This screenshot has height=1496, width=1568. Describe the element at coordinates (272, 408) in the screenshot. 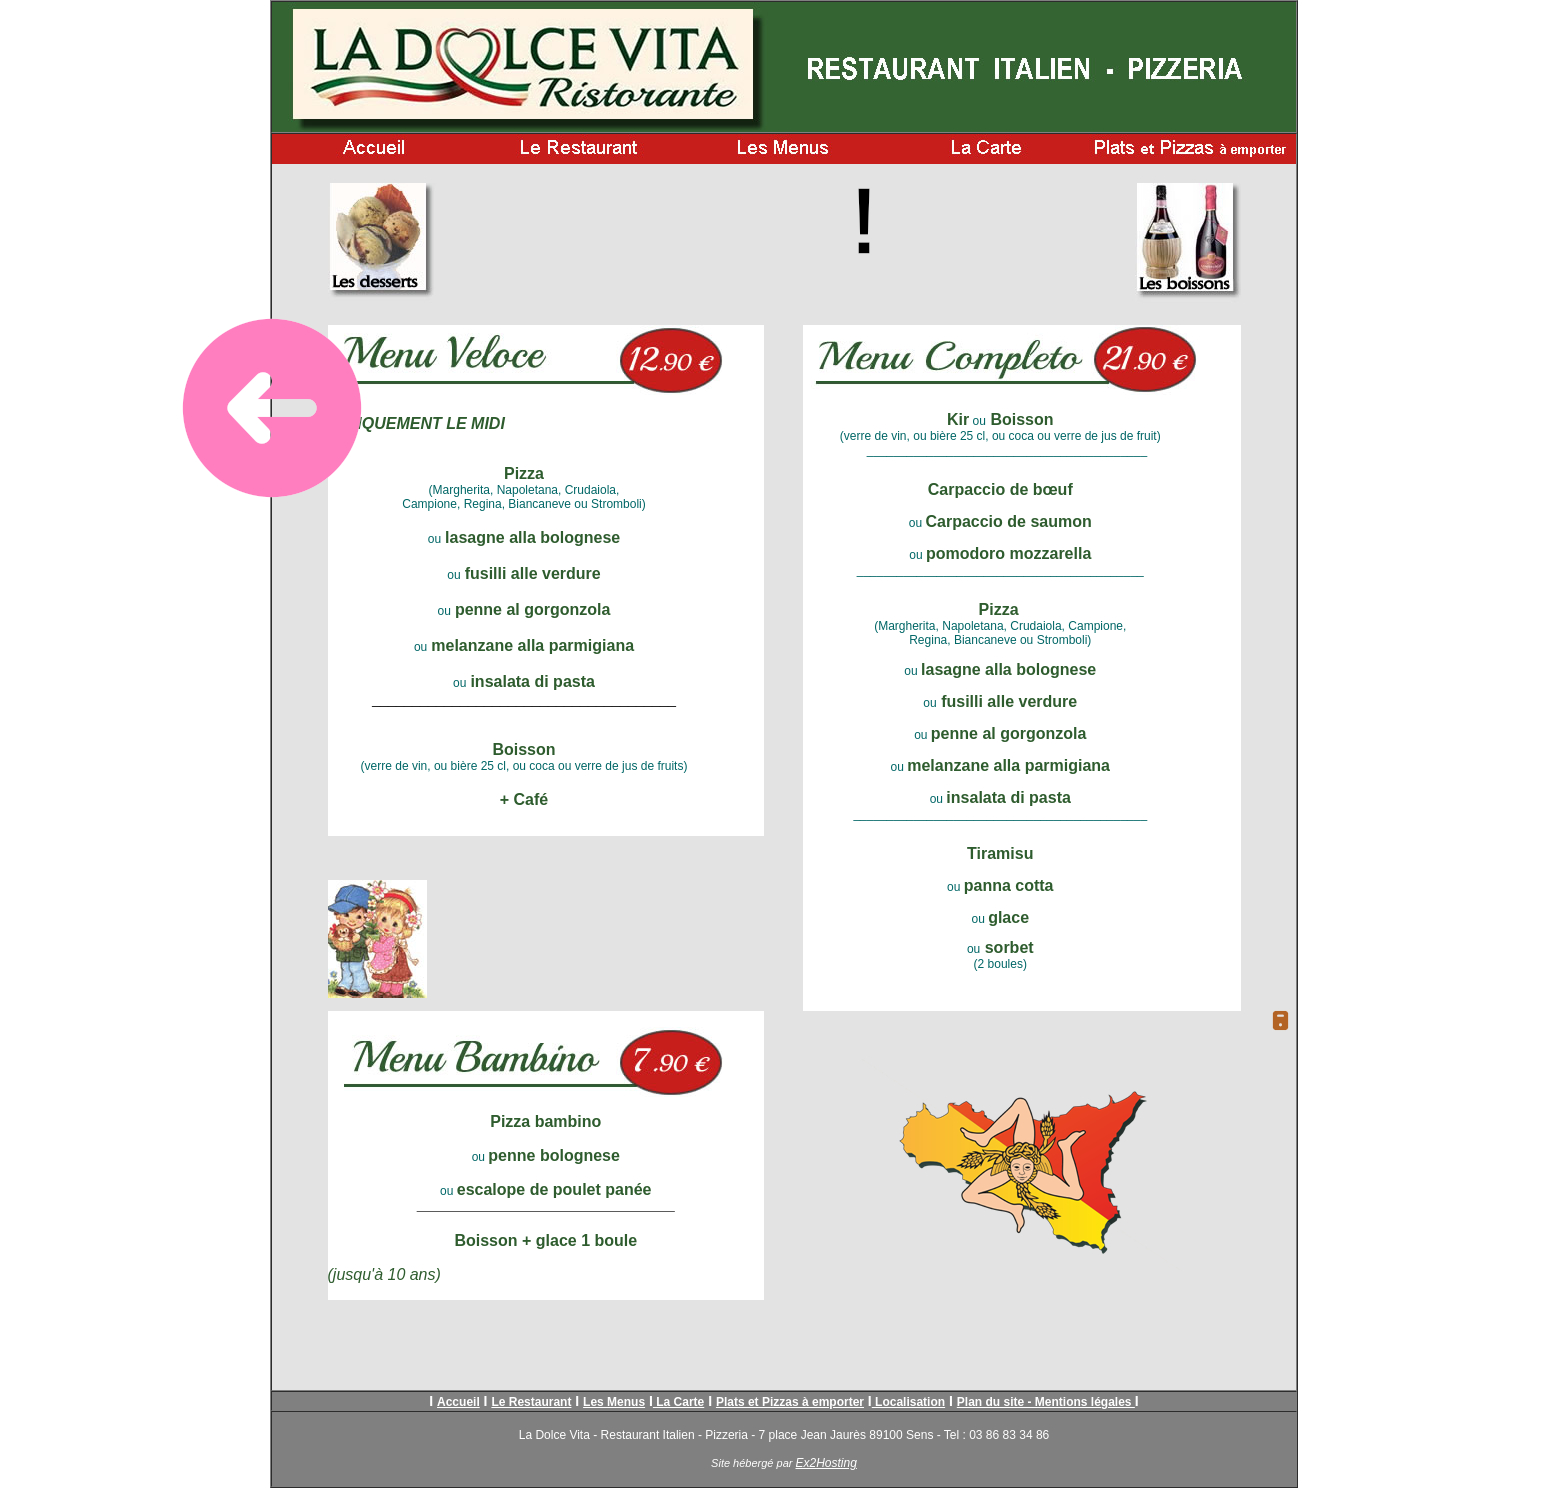

I see `go back to the previous screen` at that location.